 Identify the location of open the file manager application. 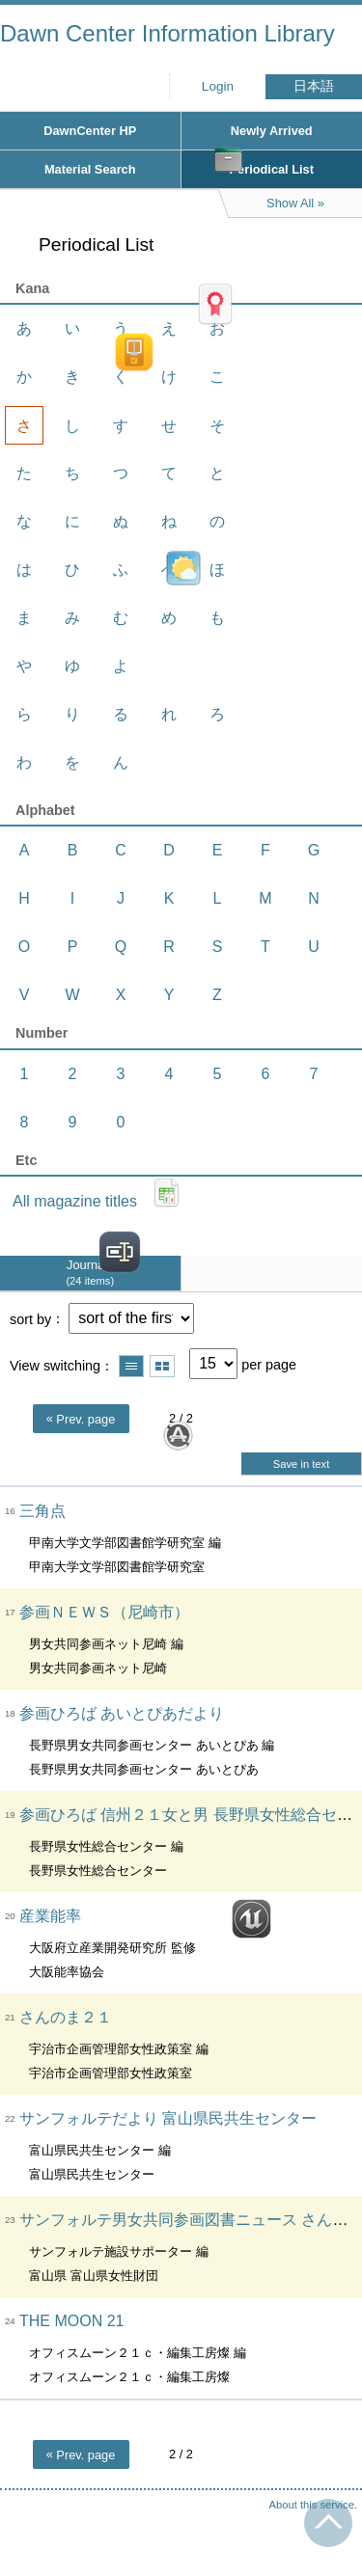
(228, 158).